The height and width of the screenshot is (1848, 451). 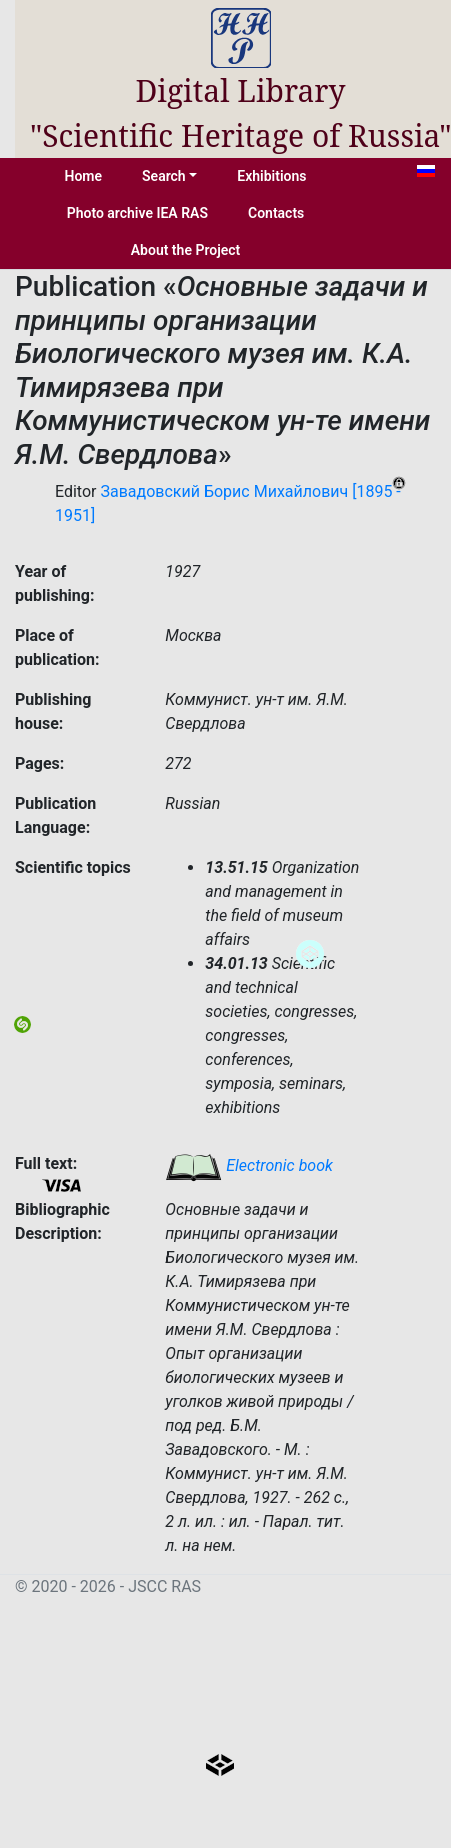 What do you see at coordinates (310, 954) in the screenshot?
I see `open CodePen website or app` at bounding box center [310, 954].